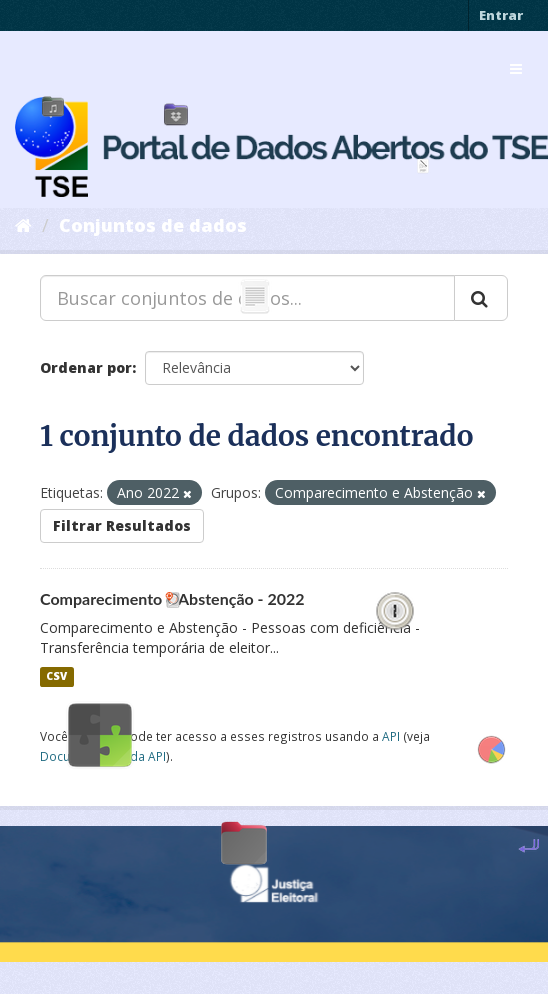 Image resolution: width=548 pixels, height=994 pixels. What do you see at coordinates (100, 735) in the screenshot?
I see `open extension manager app` at bounding box center [100, 735].